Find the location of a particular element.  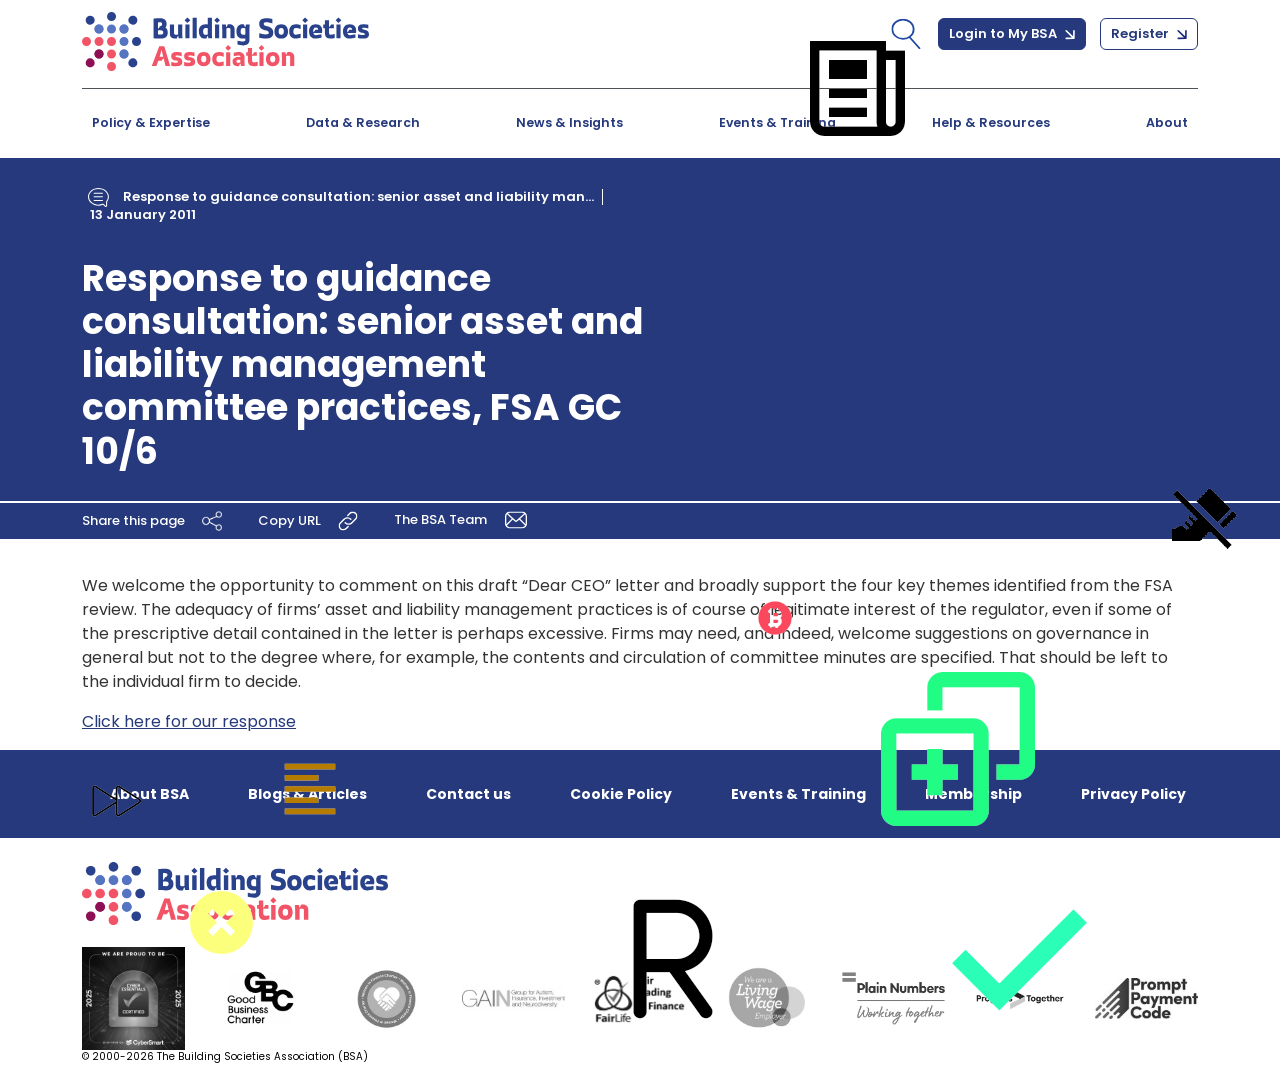

view news articles is located at coordinates (857, 88).